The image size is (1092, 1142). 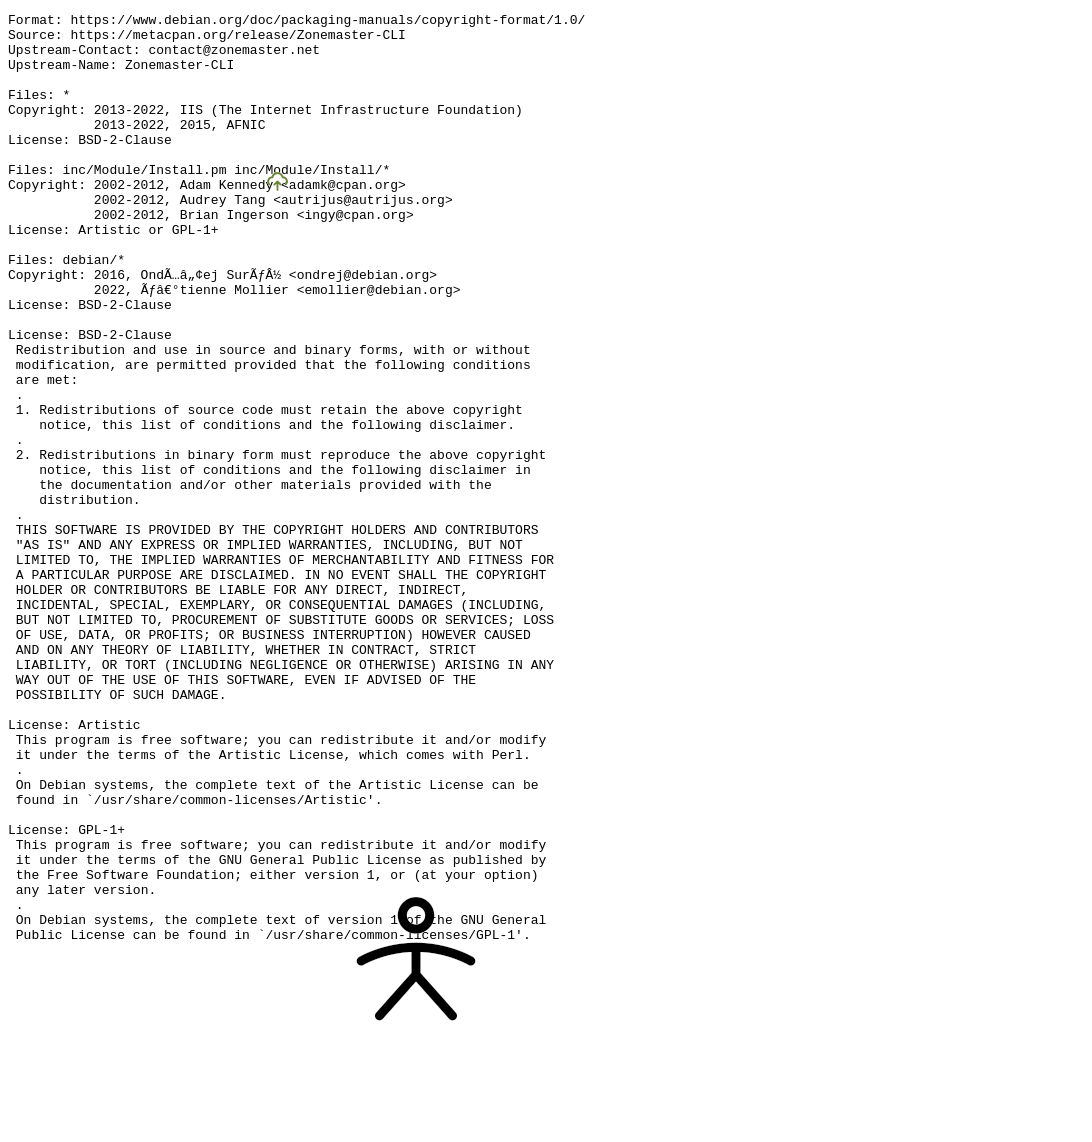 What do you see at coordinates (416, 961) in the screenshot?
I see `view user profile` at bounding box center [416, 961].